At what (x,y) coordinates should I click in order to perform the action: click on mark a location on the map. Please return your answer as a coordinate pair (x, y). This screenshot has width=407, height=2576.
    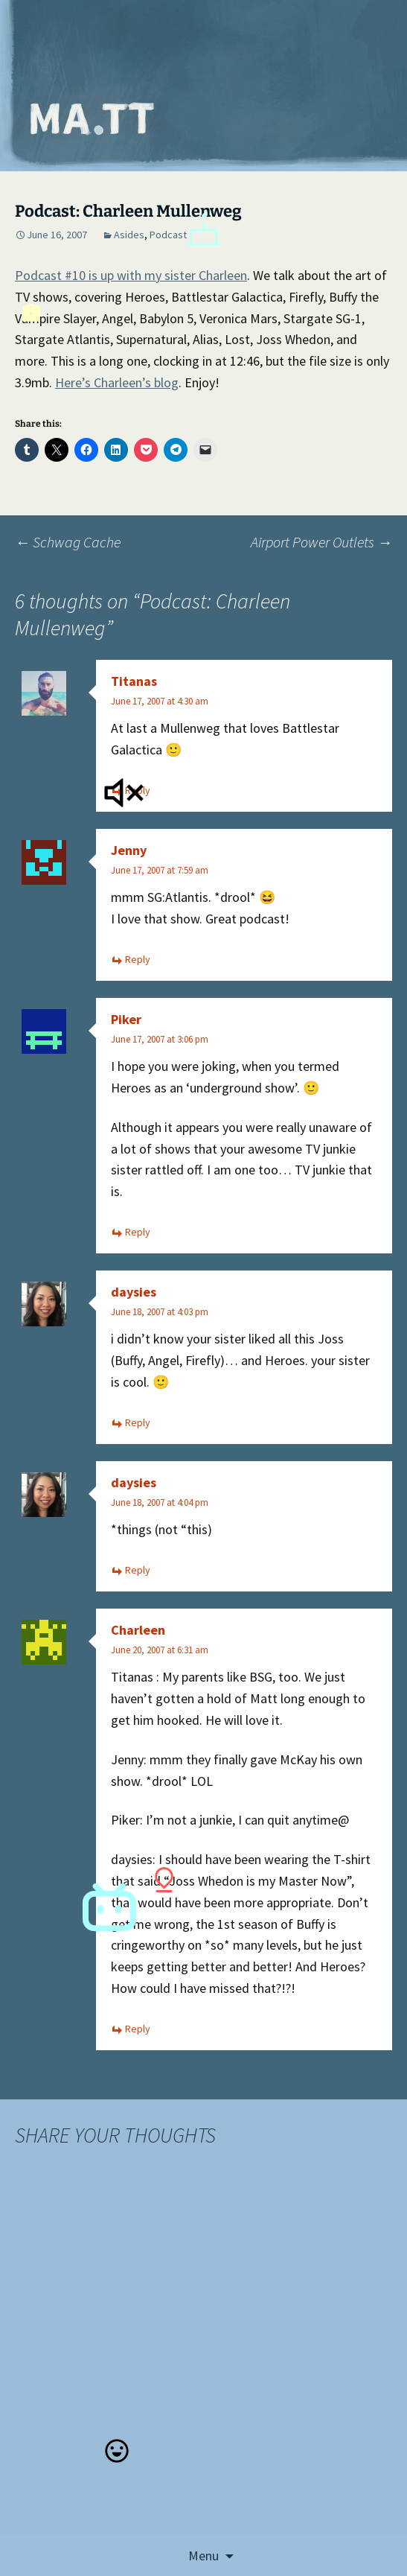
    Looking at the image, I should click on (164, 1878).